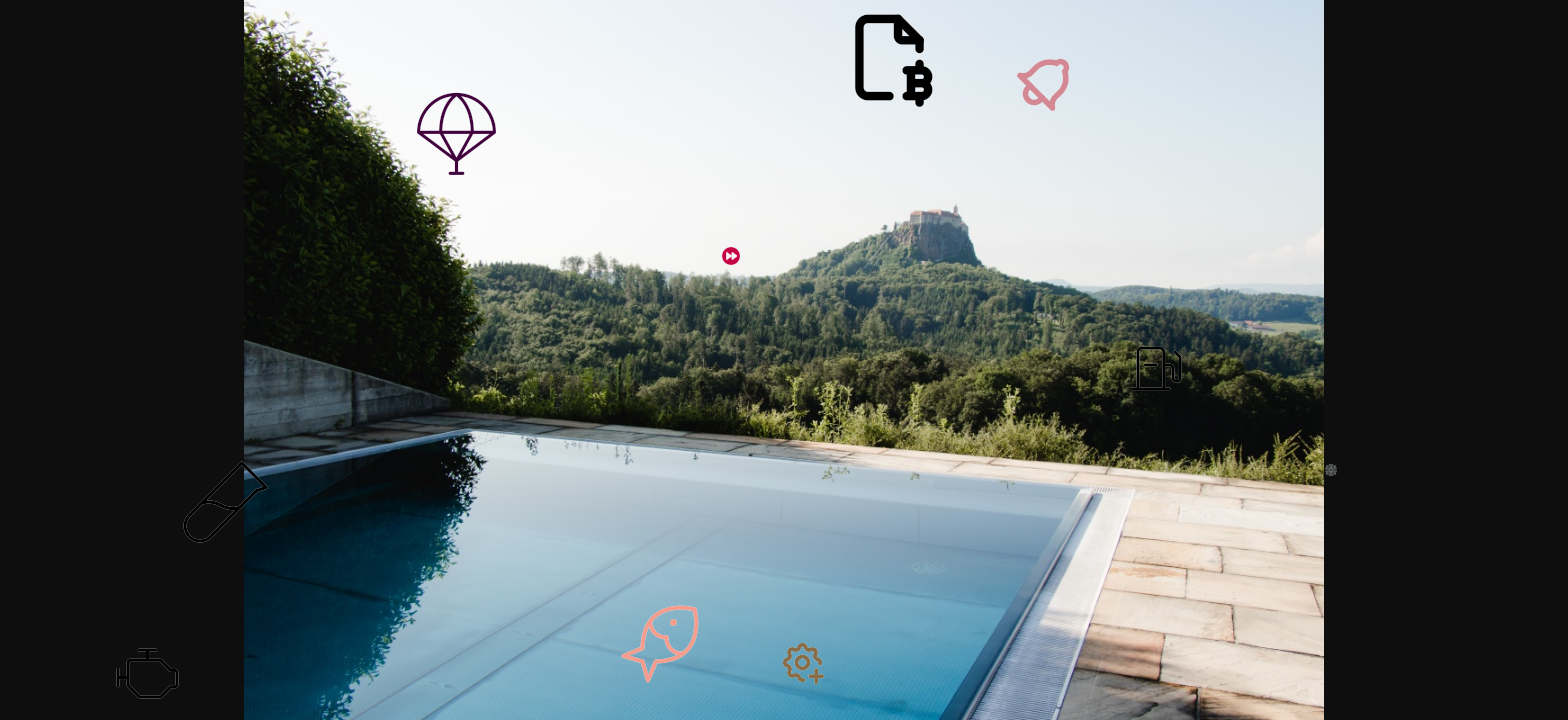 This screenshot has height=720, width=1568. What do you see at coordinates (456, 135) in the screenshot?
I see `access airdrop or file drop feature` at bounding box center [456, 135].